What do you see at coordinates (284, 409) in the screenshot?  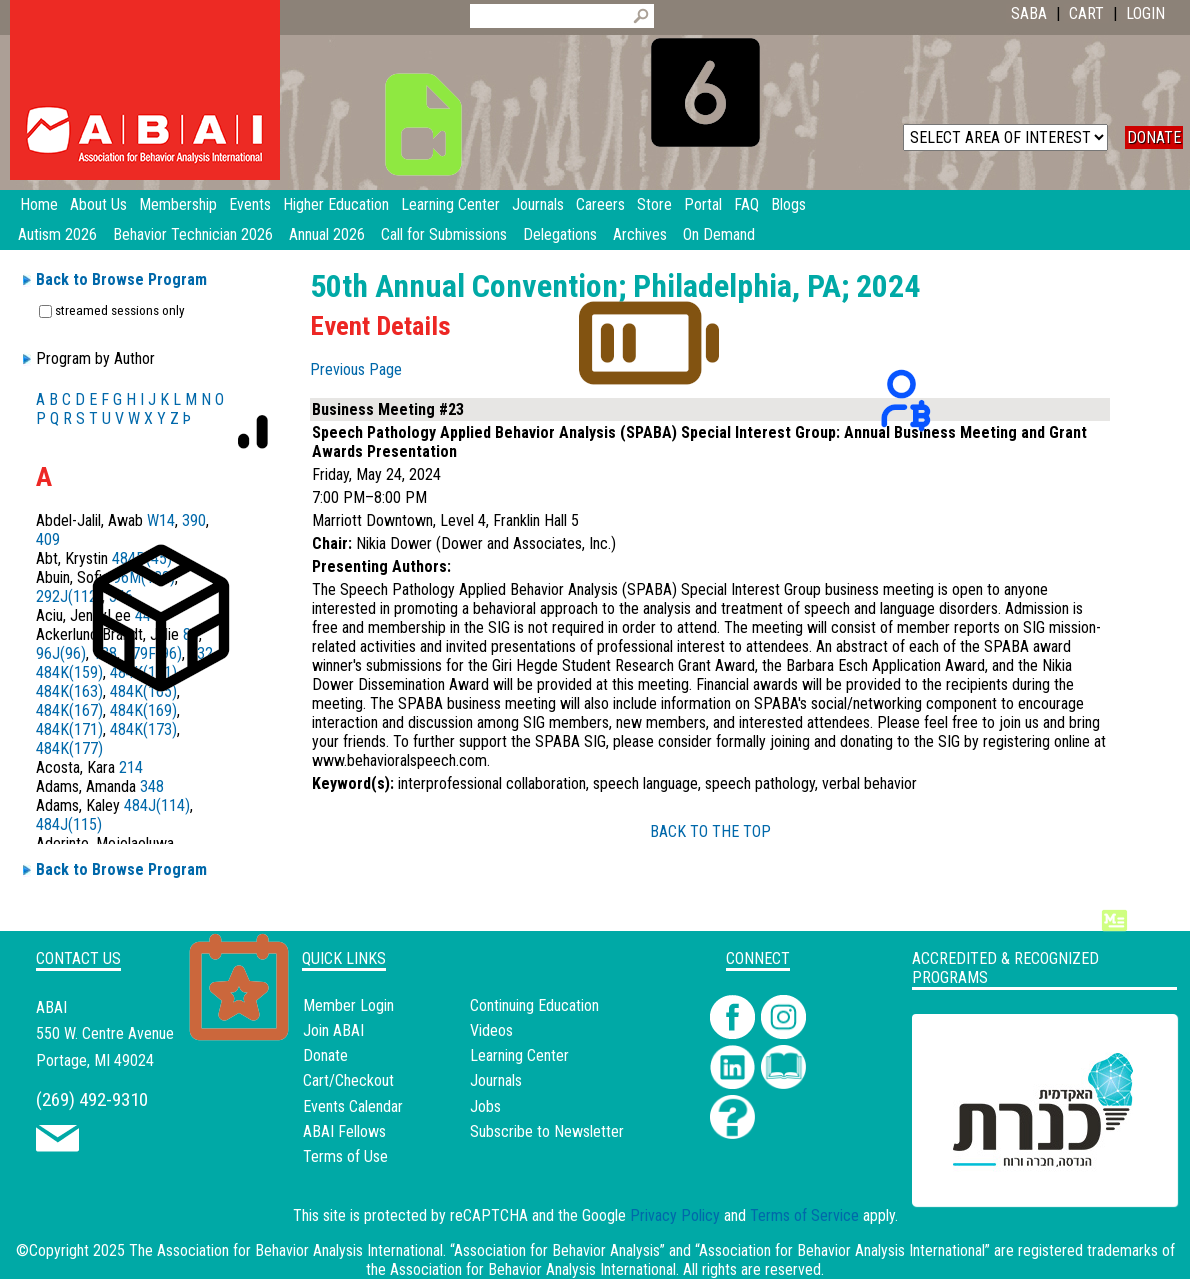 I see `indicates weak cellular signal strength` at bounding box center [284, 409].